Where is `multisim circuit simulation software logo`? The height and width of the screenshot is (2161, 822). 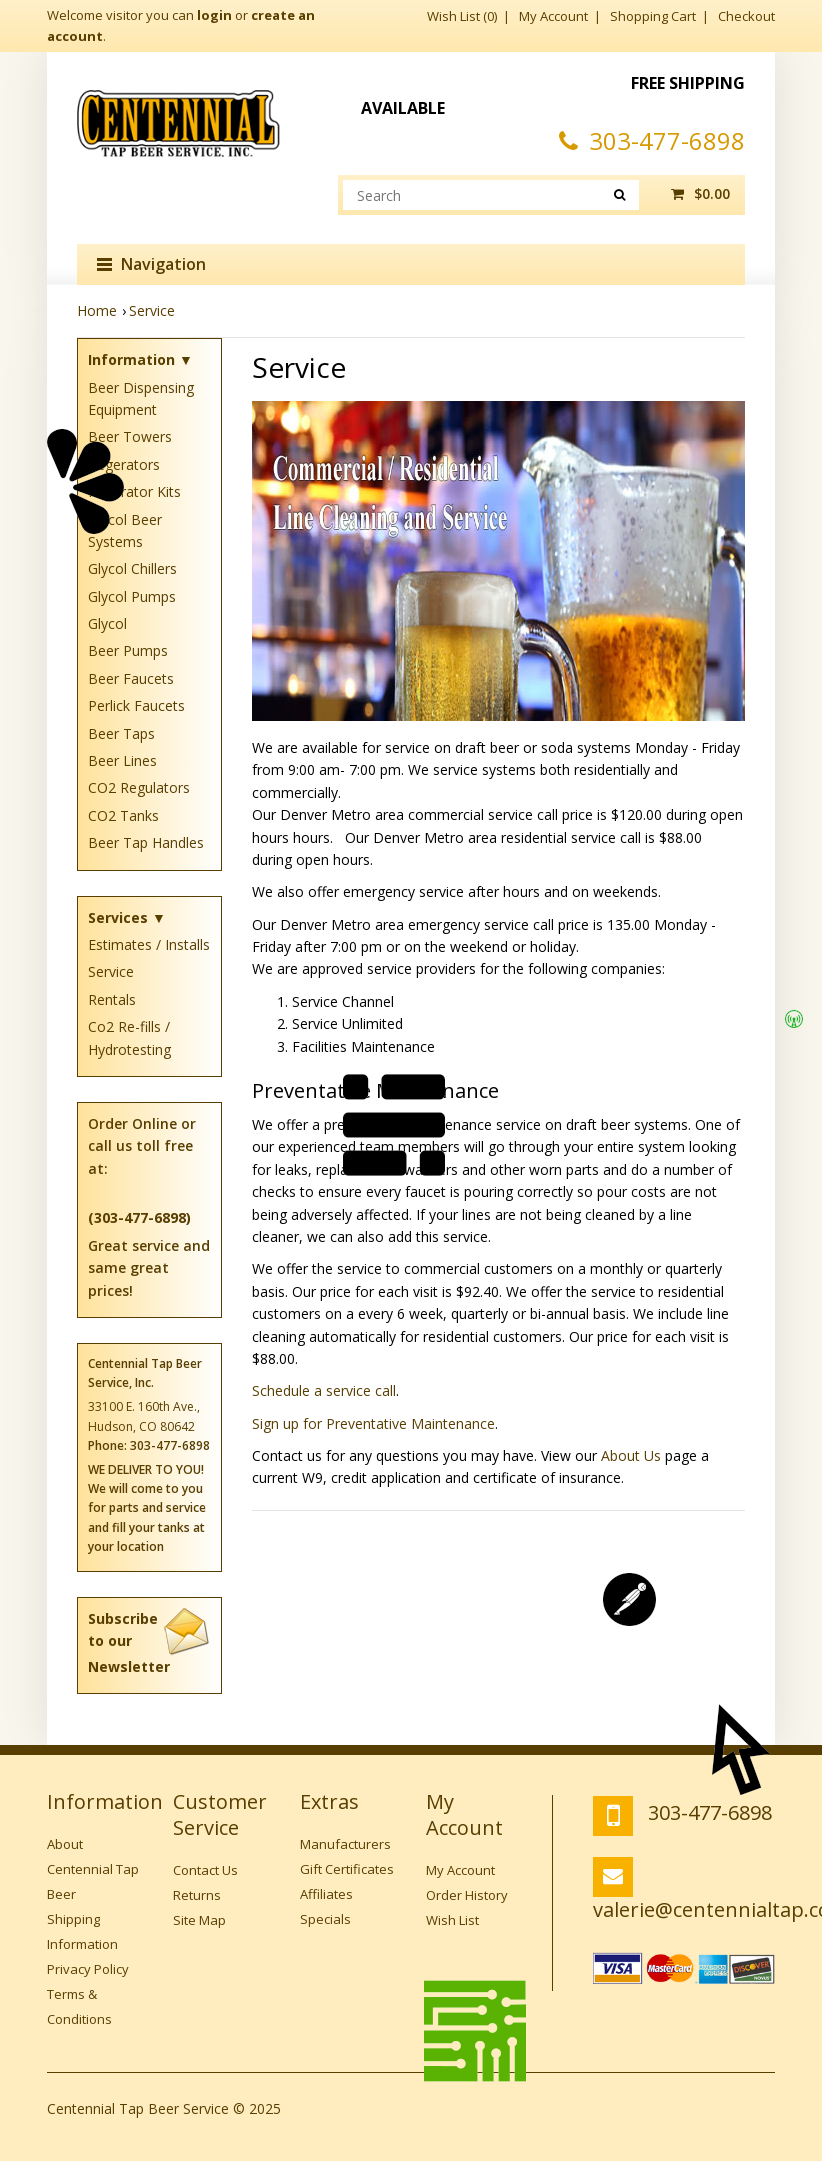 multisim circuit simulation software logo is located at coordinates (475, 2031).